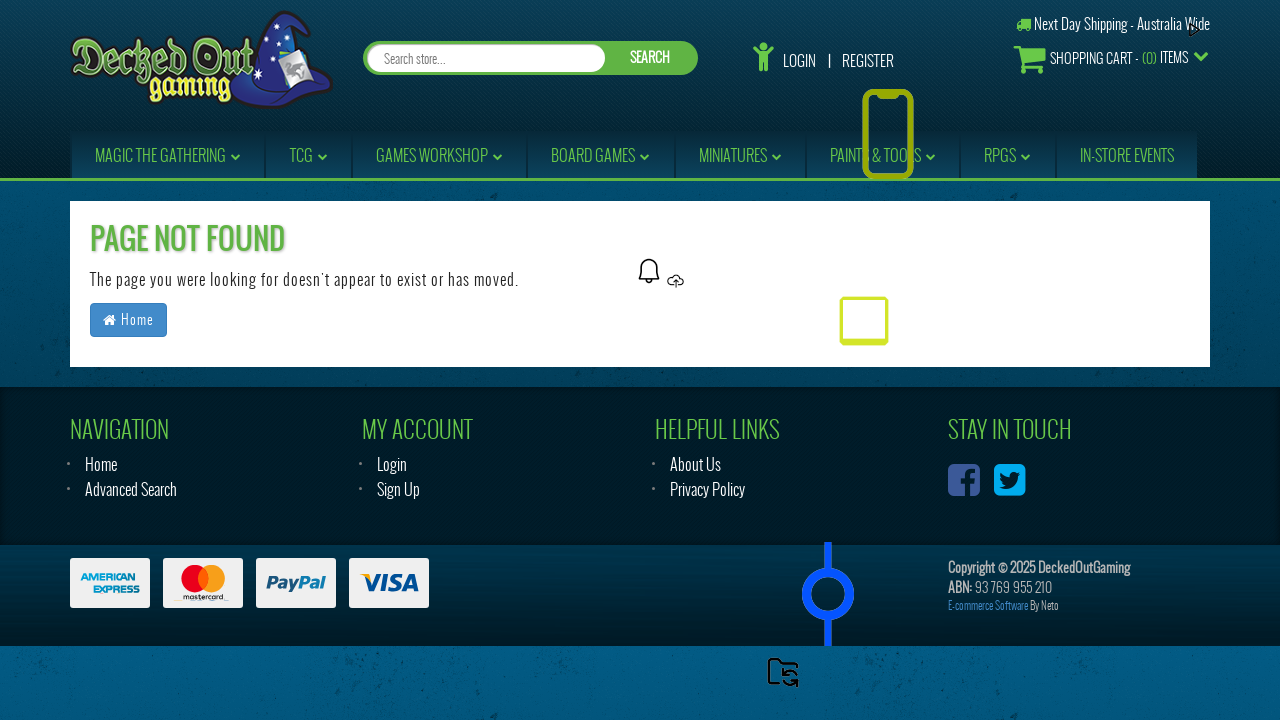 The image size is (1280, 720). Describe the element at coordinates (675, 280) in the screenshot. I see `upload file to cloud storage` at that location.